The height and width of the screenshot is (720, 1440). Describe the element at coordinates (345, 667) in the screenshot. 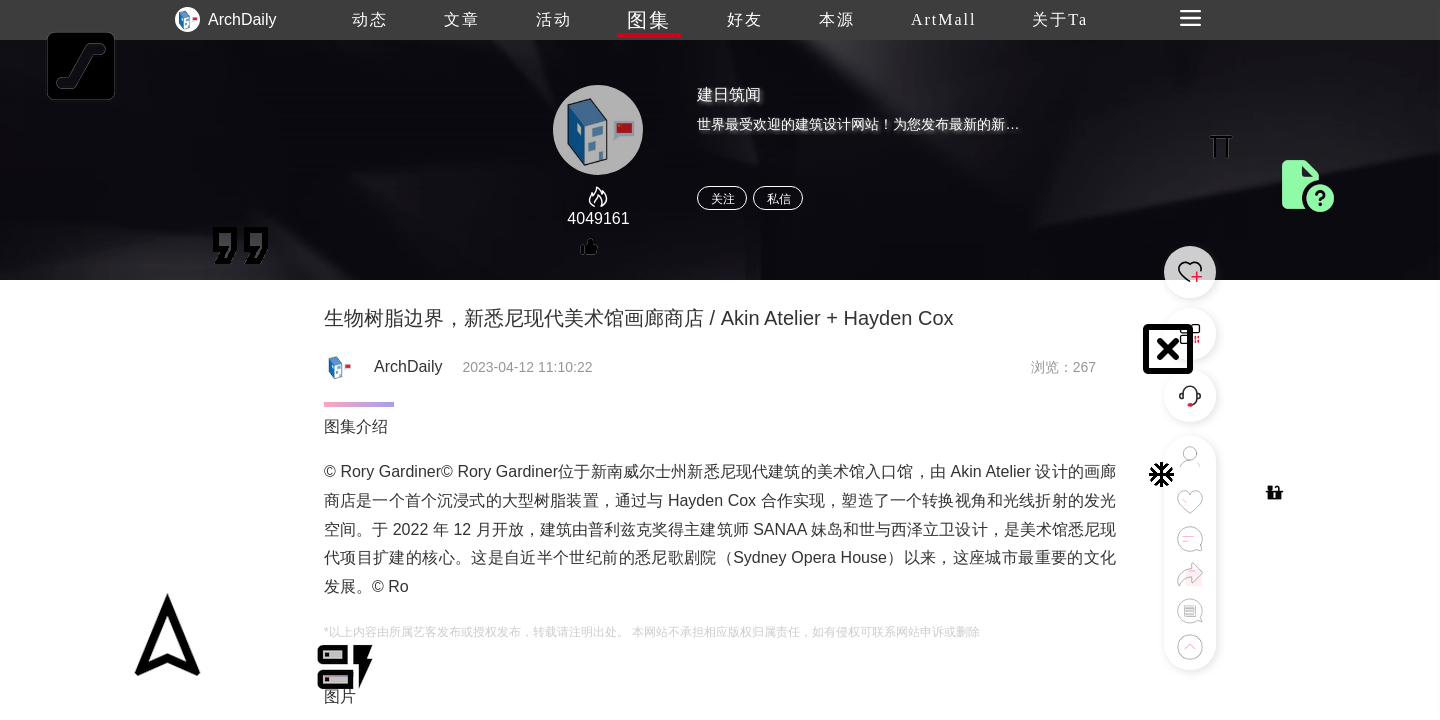

I see `access dynamic form builder` at that location.